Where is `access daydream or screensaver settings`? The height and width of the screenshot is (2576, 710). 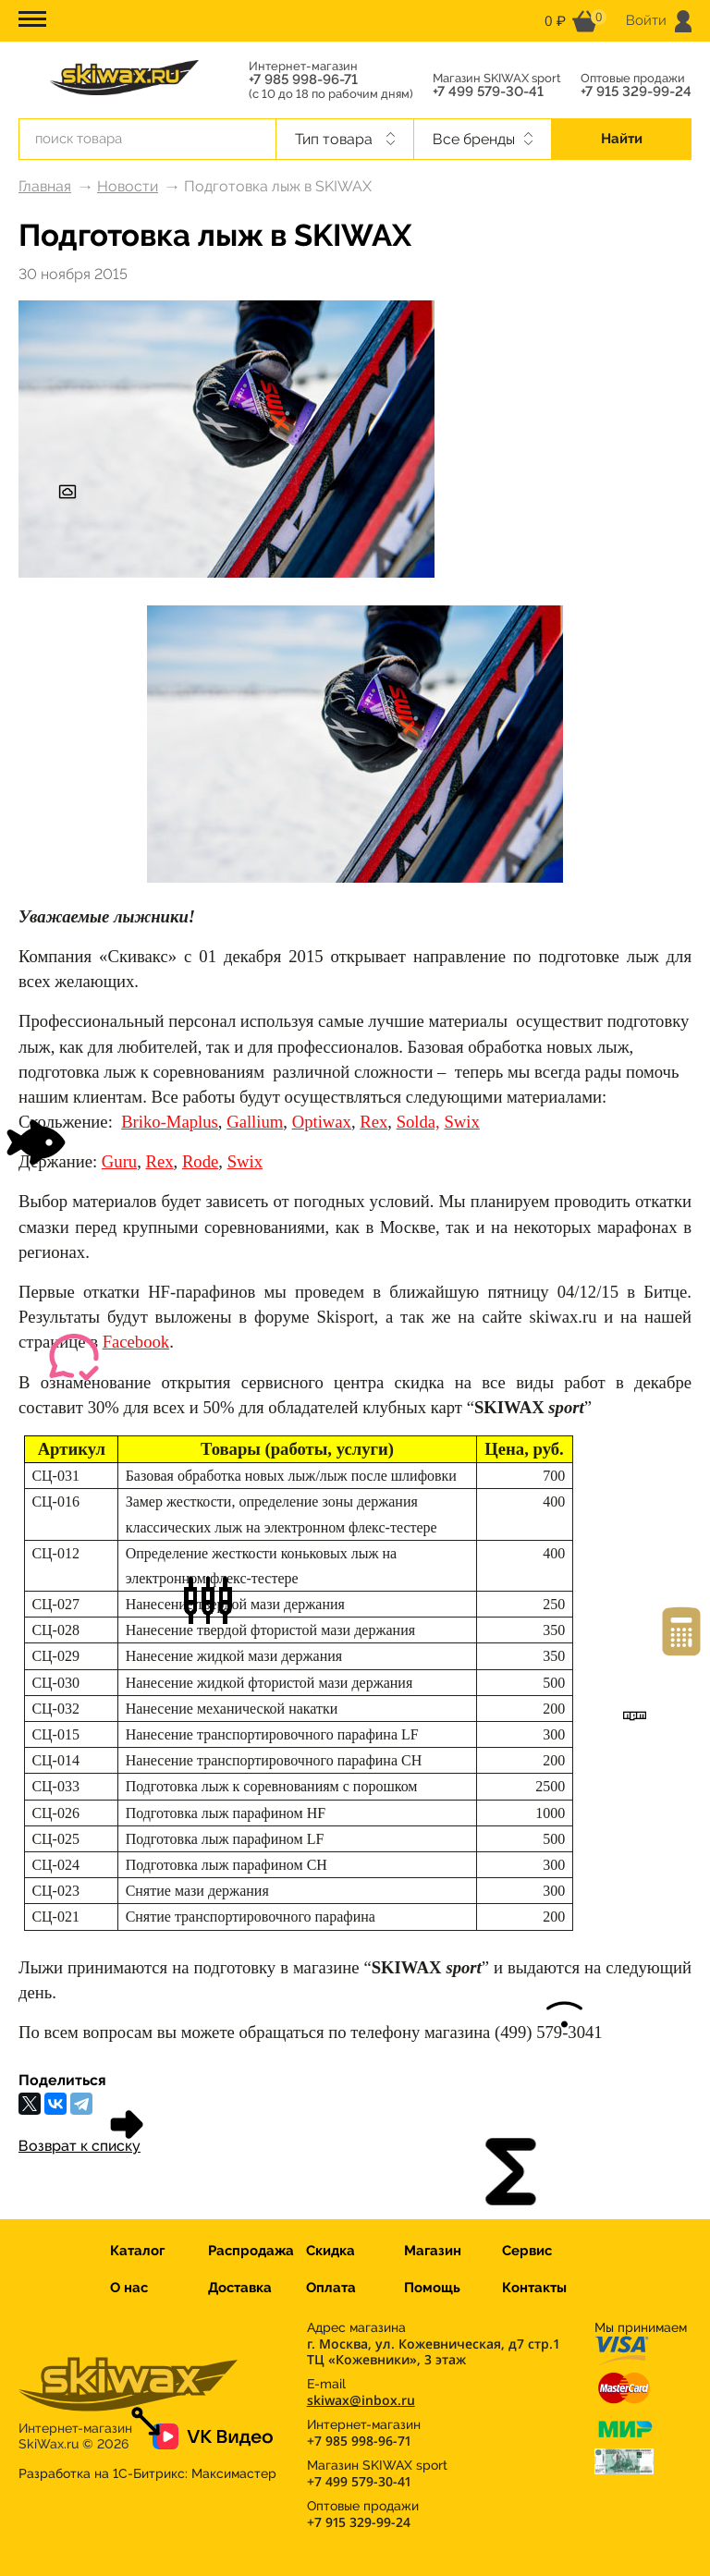
access daydream or screensaver settings is located at coordinates (67, 492).